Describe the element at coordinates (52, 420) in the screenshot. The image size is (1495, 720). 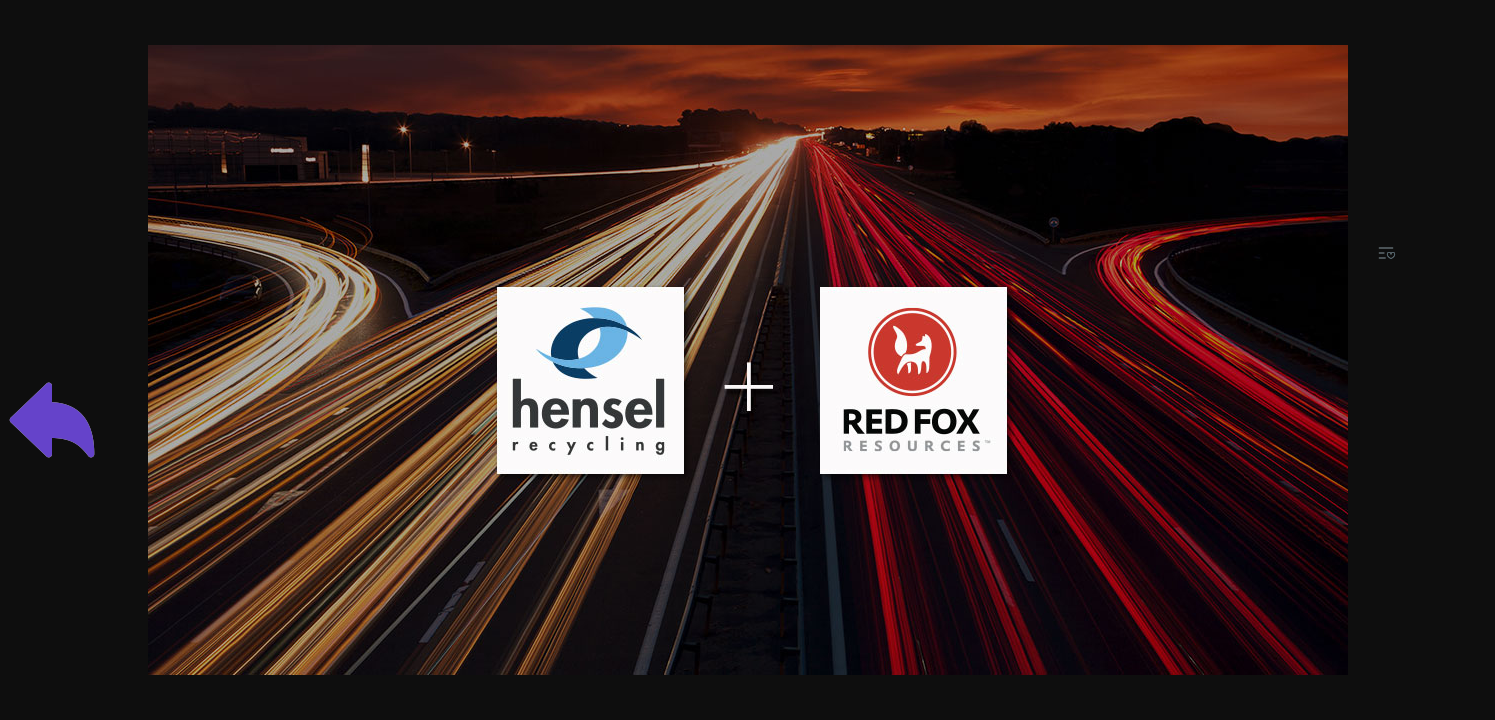
I see `undo the last action` at that location.